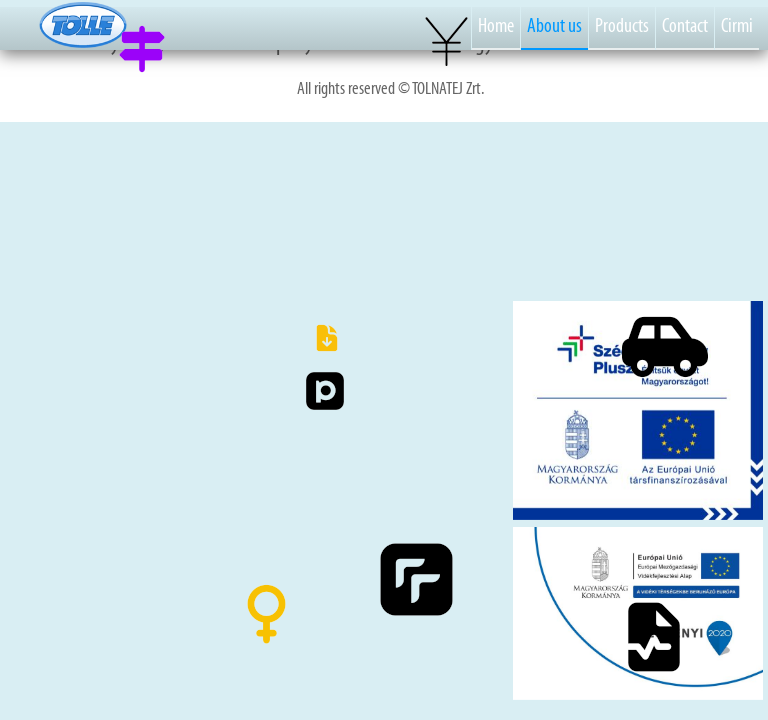 The image size is (768, 720). I want to click on red river brand logo, so click(416, 579).